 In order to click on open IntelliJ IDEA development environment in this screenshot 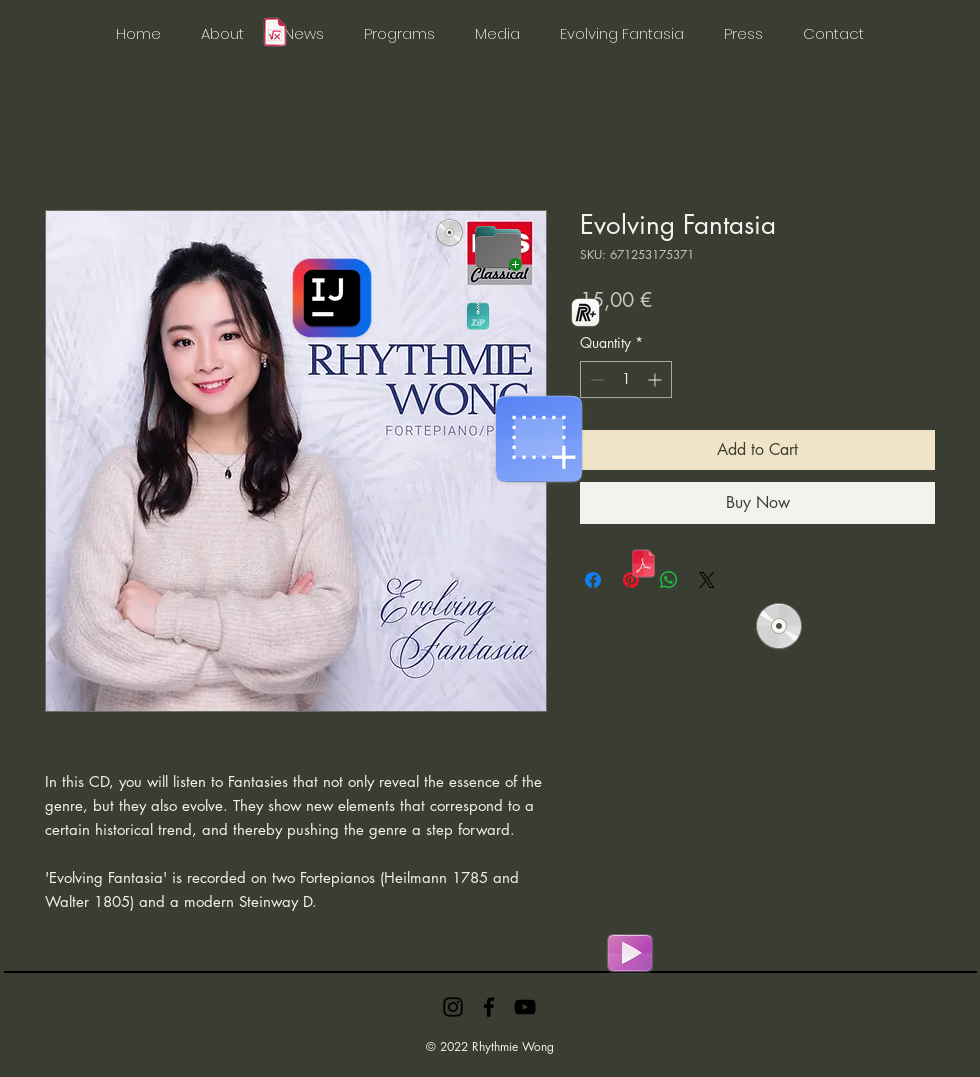, I will do `click(332, 298)`.